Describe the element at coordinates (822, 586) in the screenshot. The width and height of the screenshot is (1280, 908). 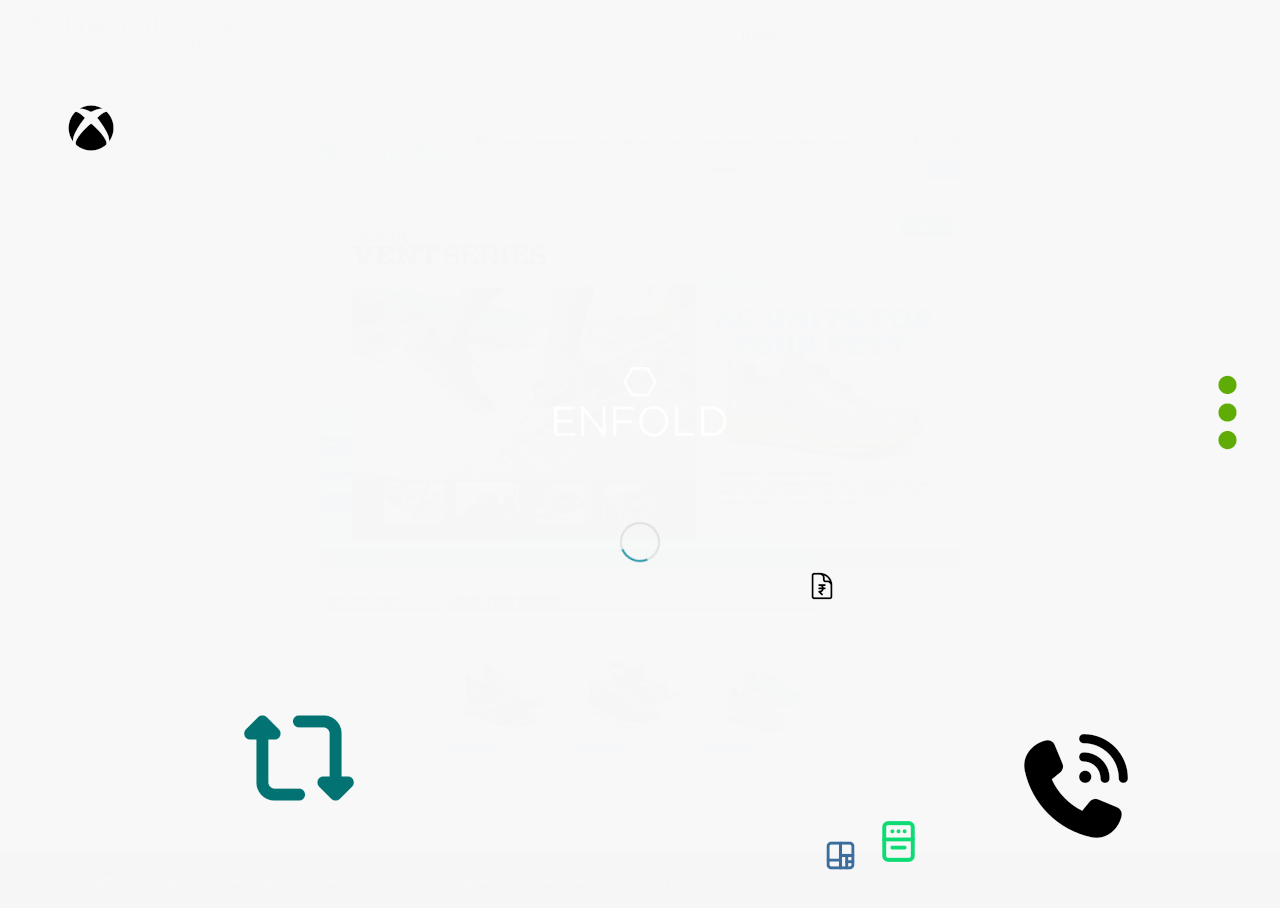
I see `view rupee payment document` at that location.